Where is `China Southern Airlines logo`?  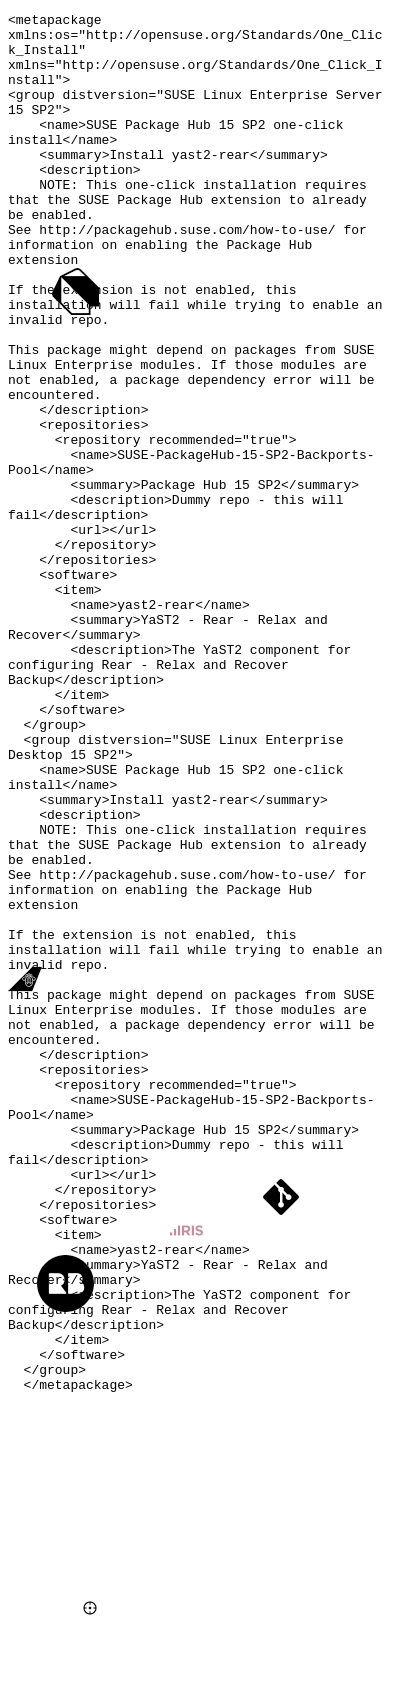 China Southern Airlines logo is located at coordinates (25, 979).